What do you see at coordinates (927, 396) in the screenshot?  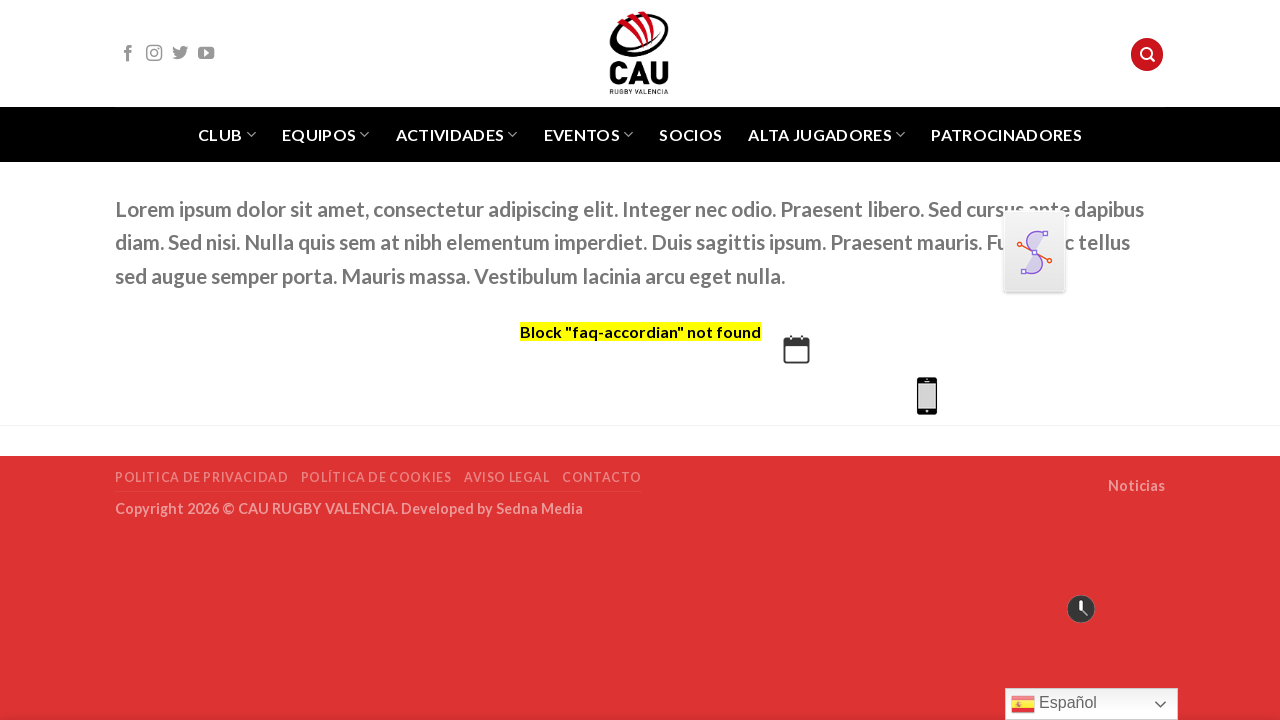 I see `iPhone device in sidebar navigation` at bounding box center [927, 396].